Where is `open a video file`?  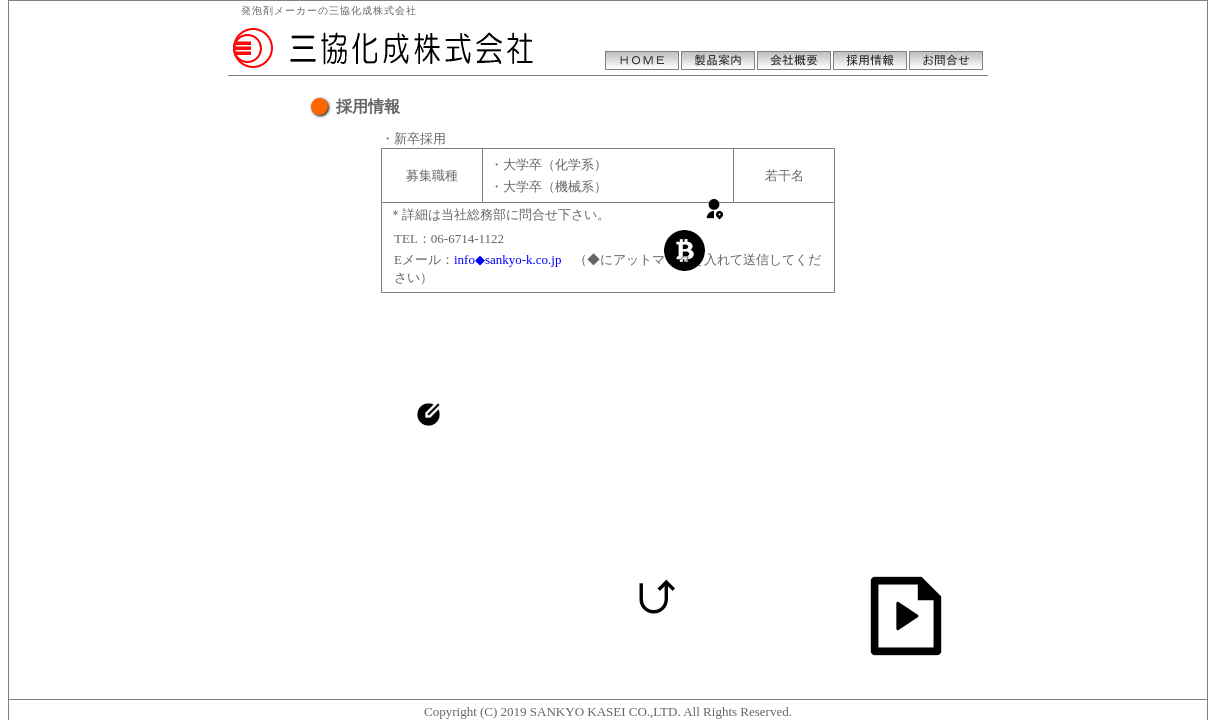
open a video file is located at coordinates (906, 616).